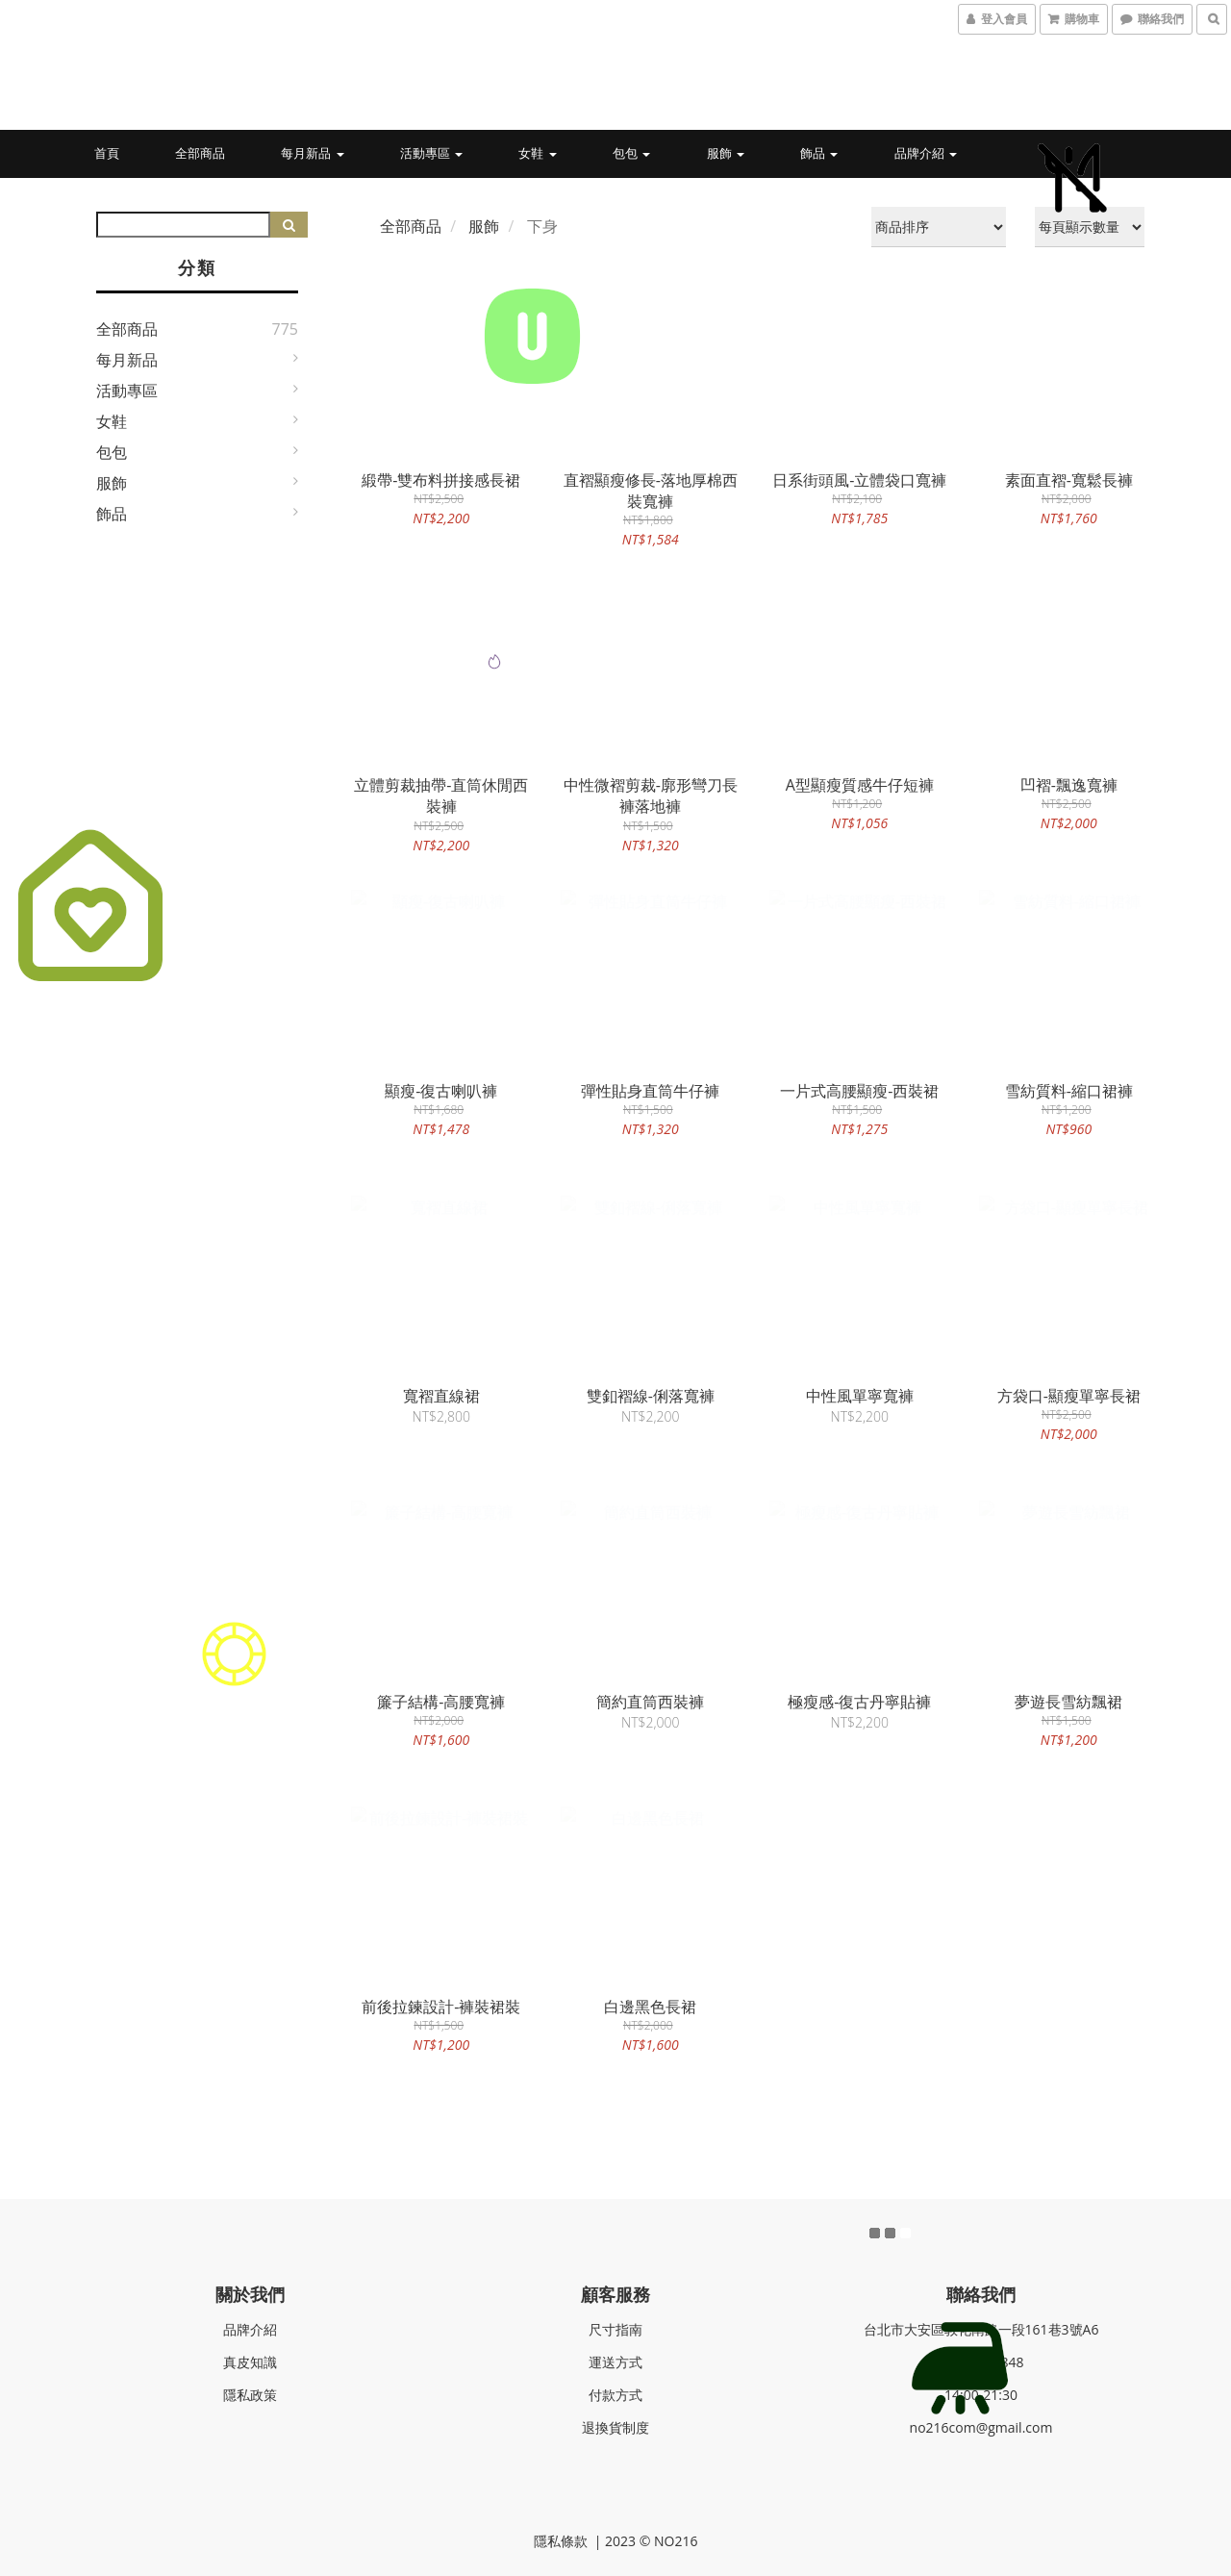 The height and width of the screenshot is (2576, 1231). Describe the element at coordinates (90, 909) in the screenshot. I see `access your favorite or loved home` at that location.